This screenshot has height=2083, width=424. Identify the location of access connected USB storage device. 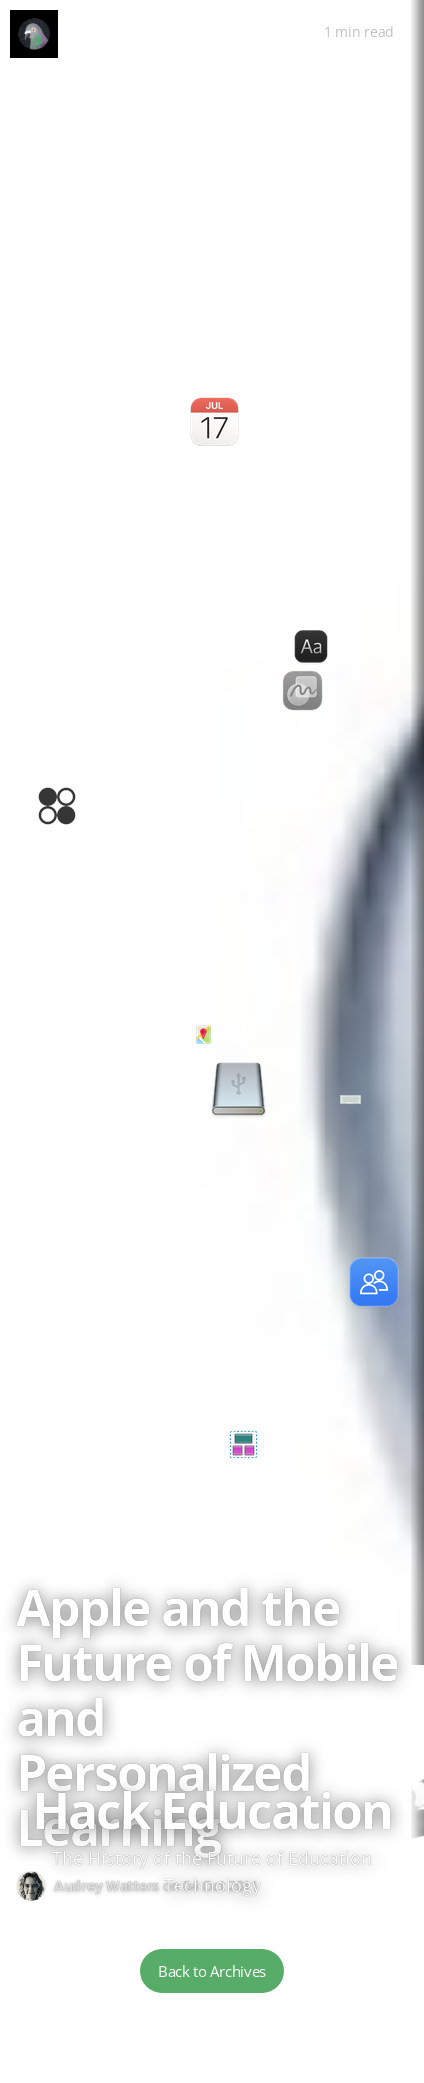
(238, 1089).